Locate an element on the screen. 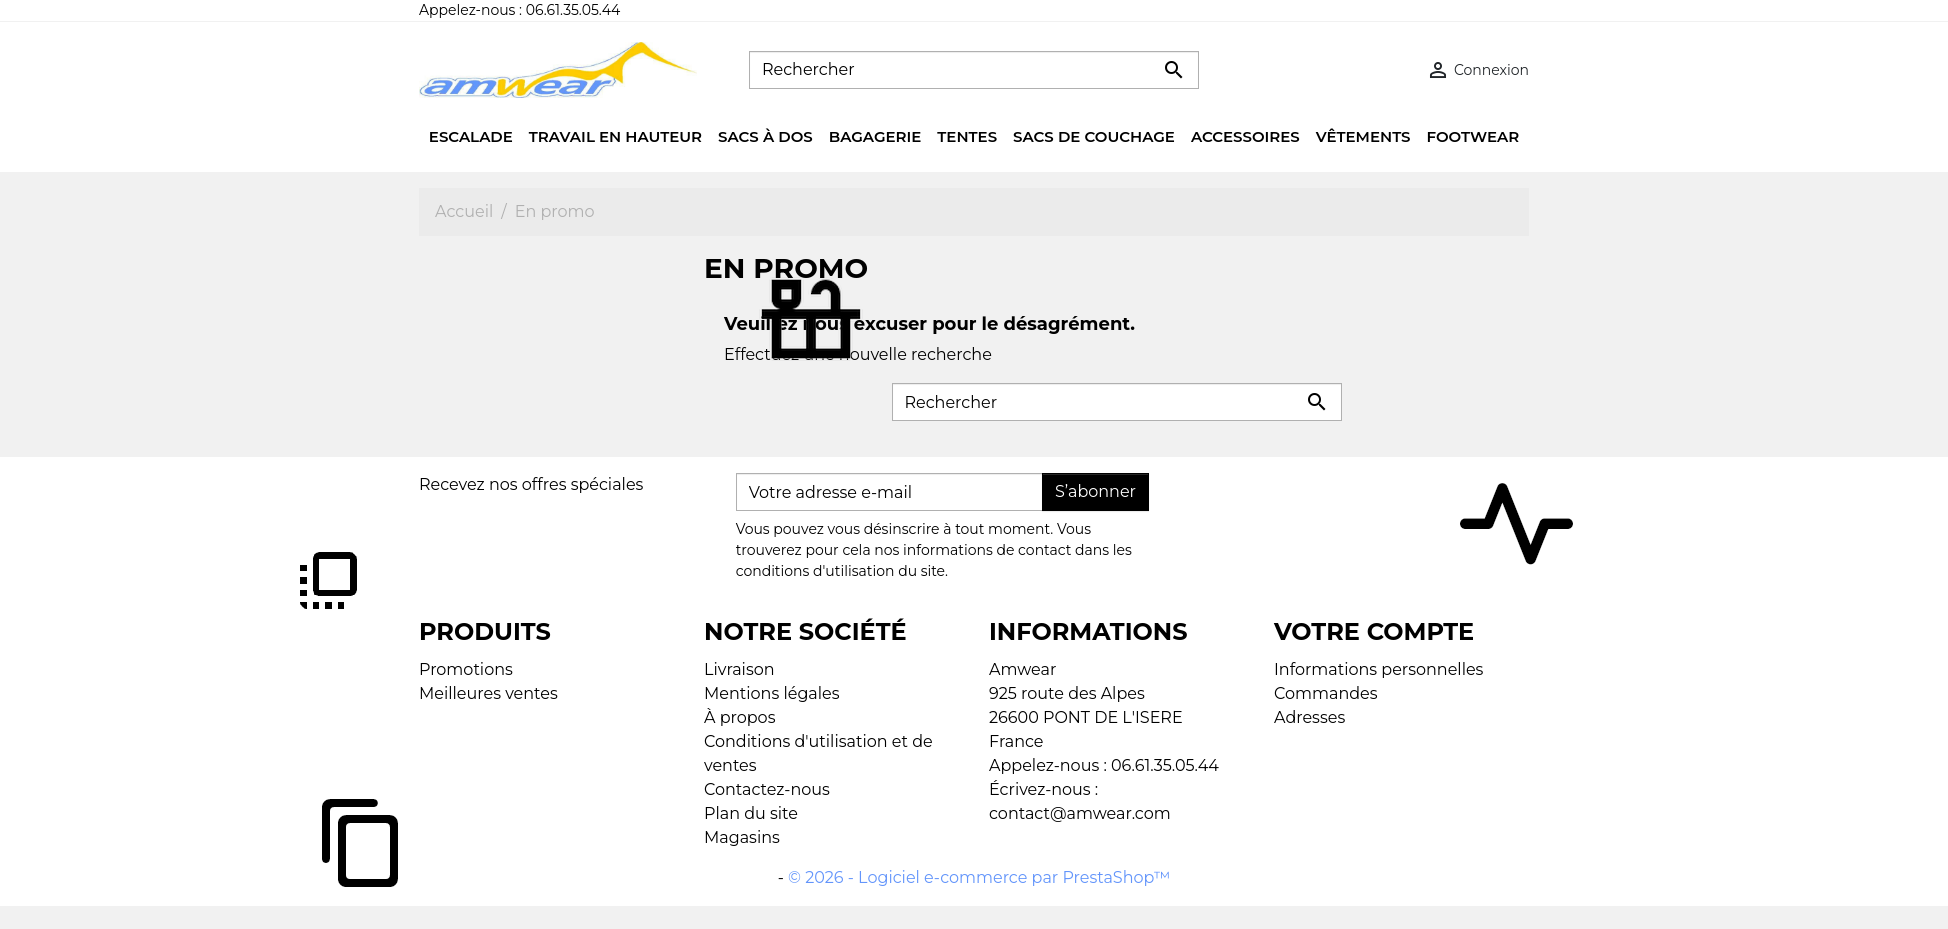 This screenshot has width=1948, height=929. browse kitchen countertop options is located at coordinates (811, 319).